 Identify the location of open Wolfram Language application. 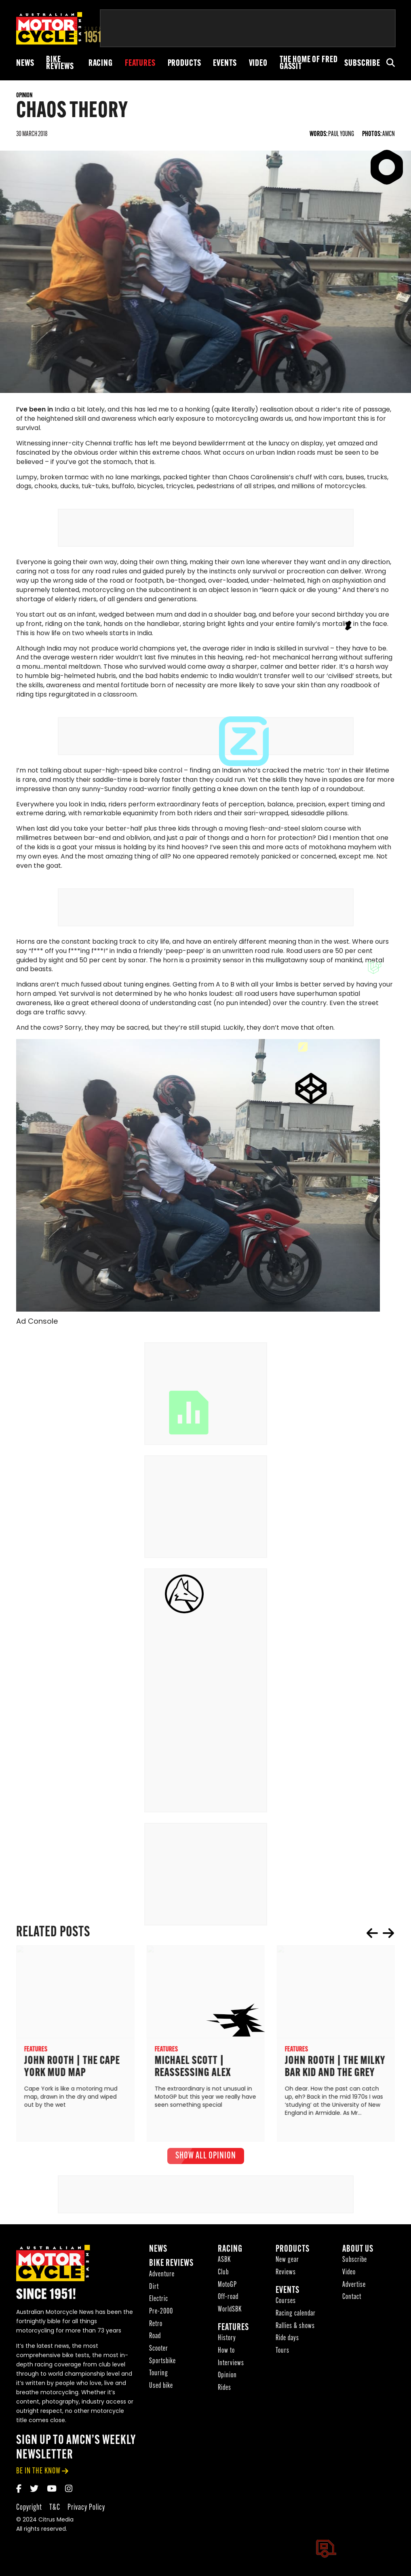
(184, 1594).